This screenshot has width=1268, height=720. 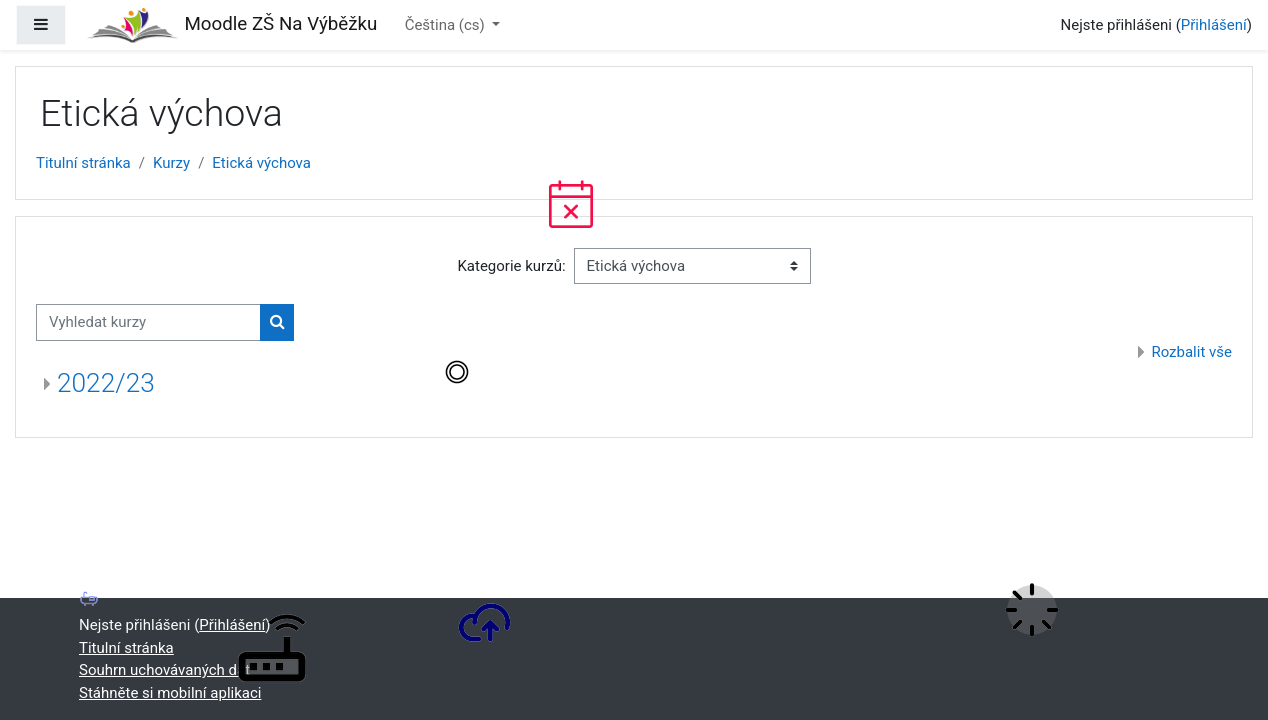 What do you see at coordinates (571, 206) in the screenshot?
I see `cancel or delete an event` at bounding box center [571, 206].